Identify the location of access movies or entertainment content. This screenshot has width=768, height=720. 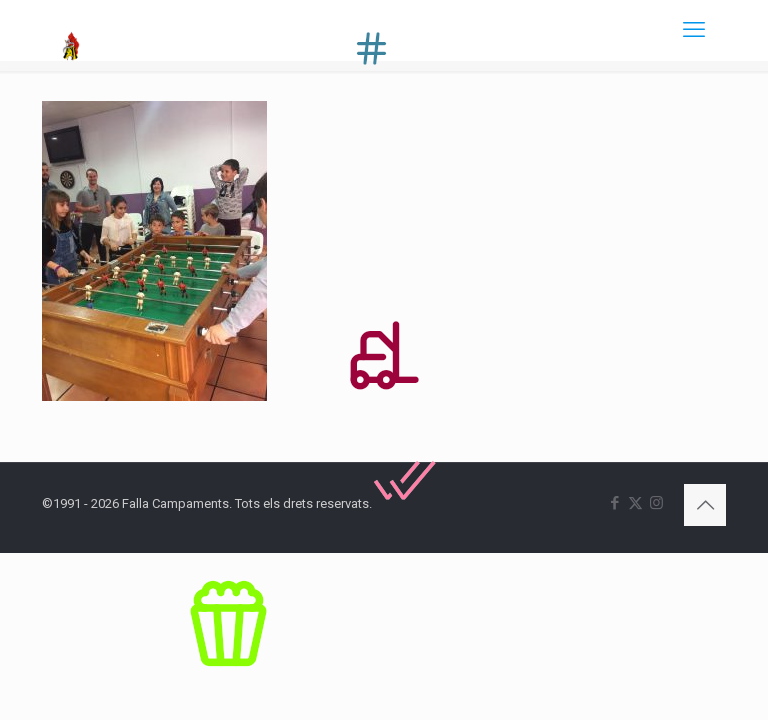
(228, 623).